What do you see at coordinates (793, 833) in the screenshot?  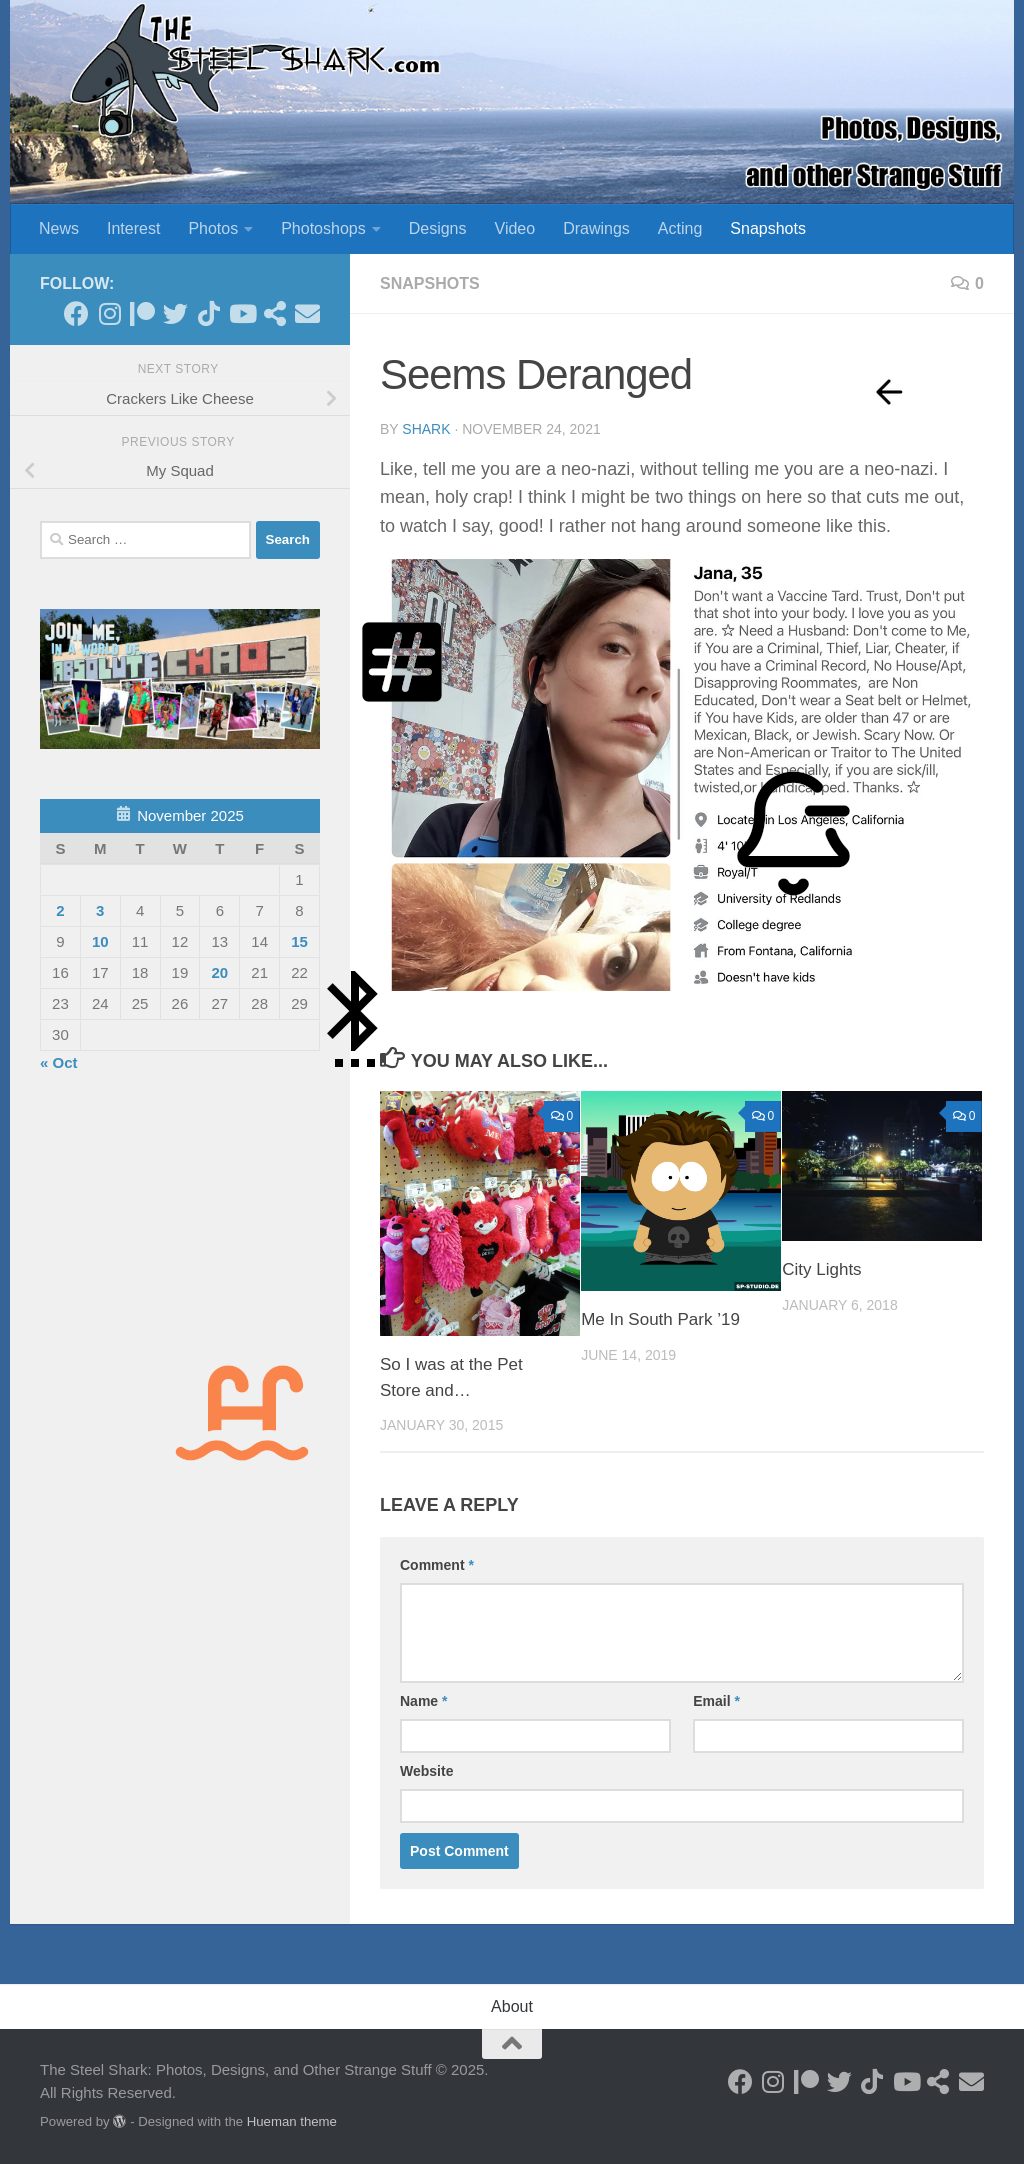 I see `remove a notification` at bounding box center [793, 833].